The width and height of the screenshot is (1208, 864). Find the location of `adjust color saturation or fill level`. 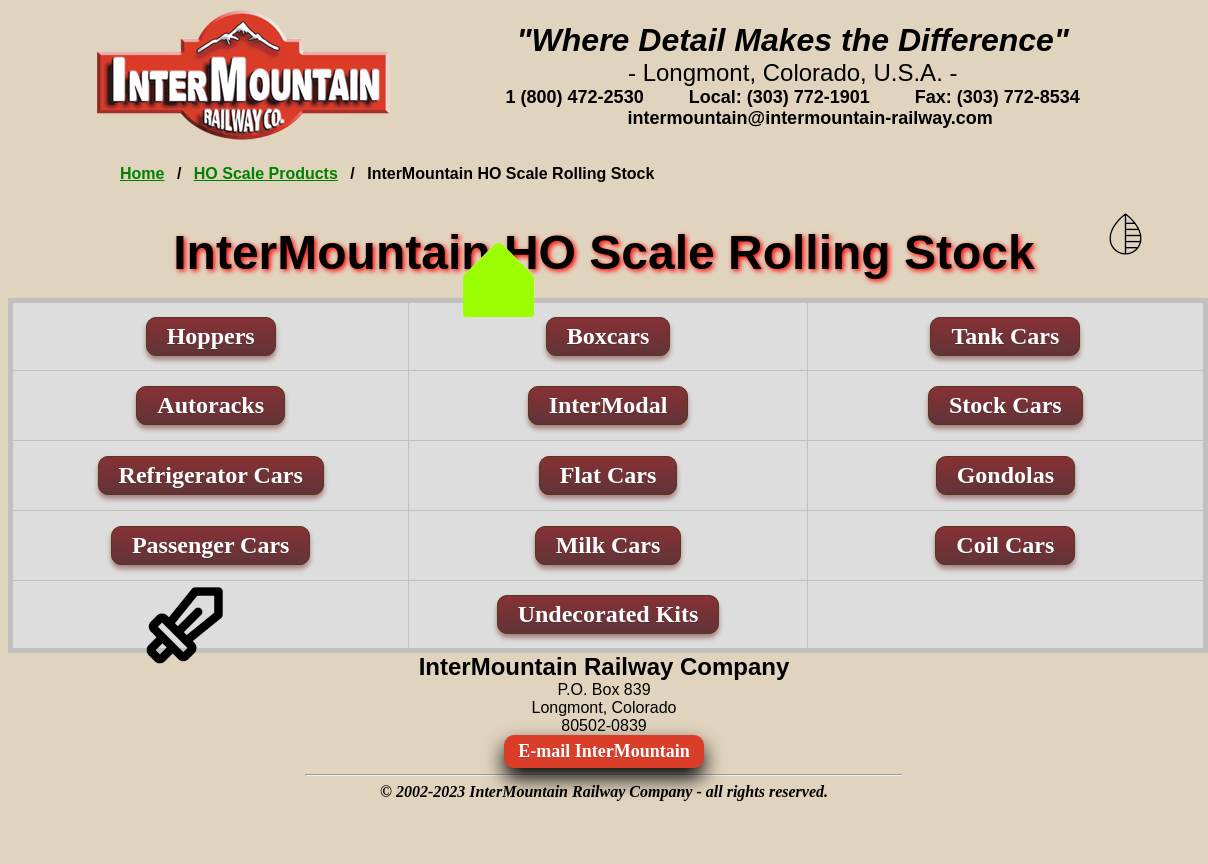

adjust color saturation or fill level is located at coordinates (1125, 235).